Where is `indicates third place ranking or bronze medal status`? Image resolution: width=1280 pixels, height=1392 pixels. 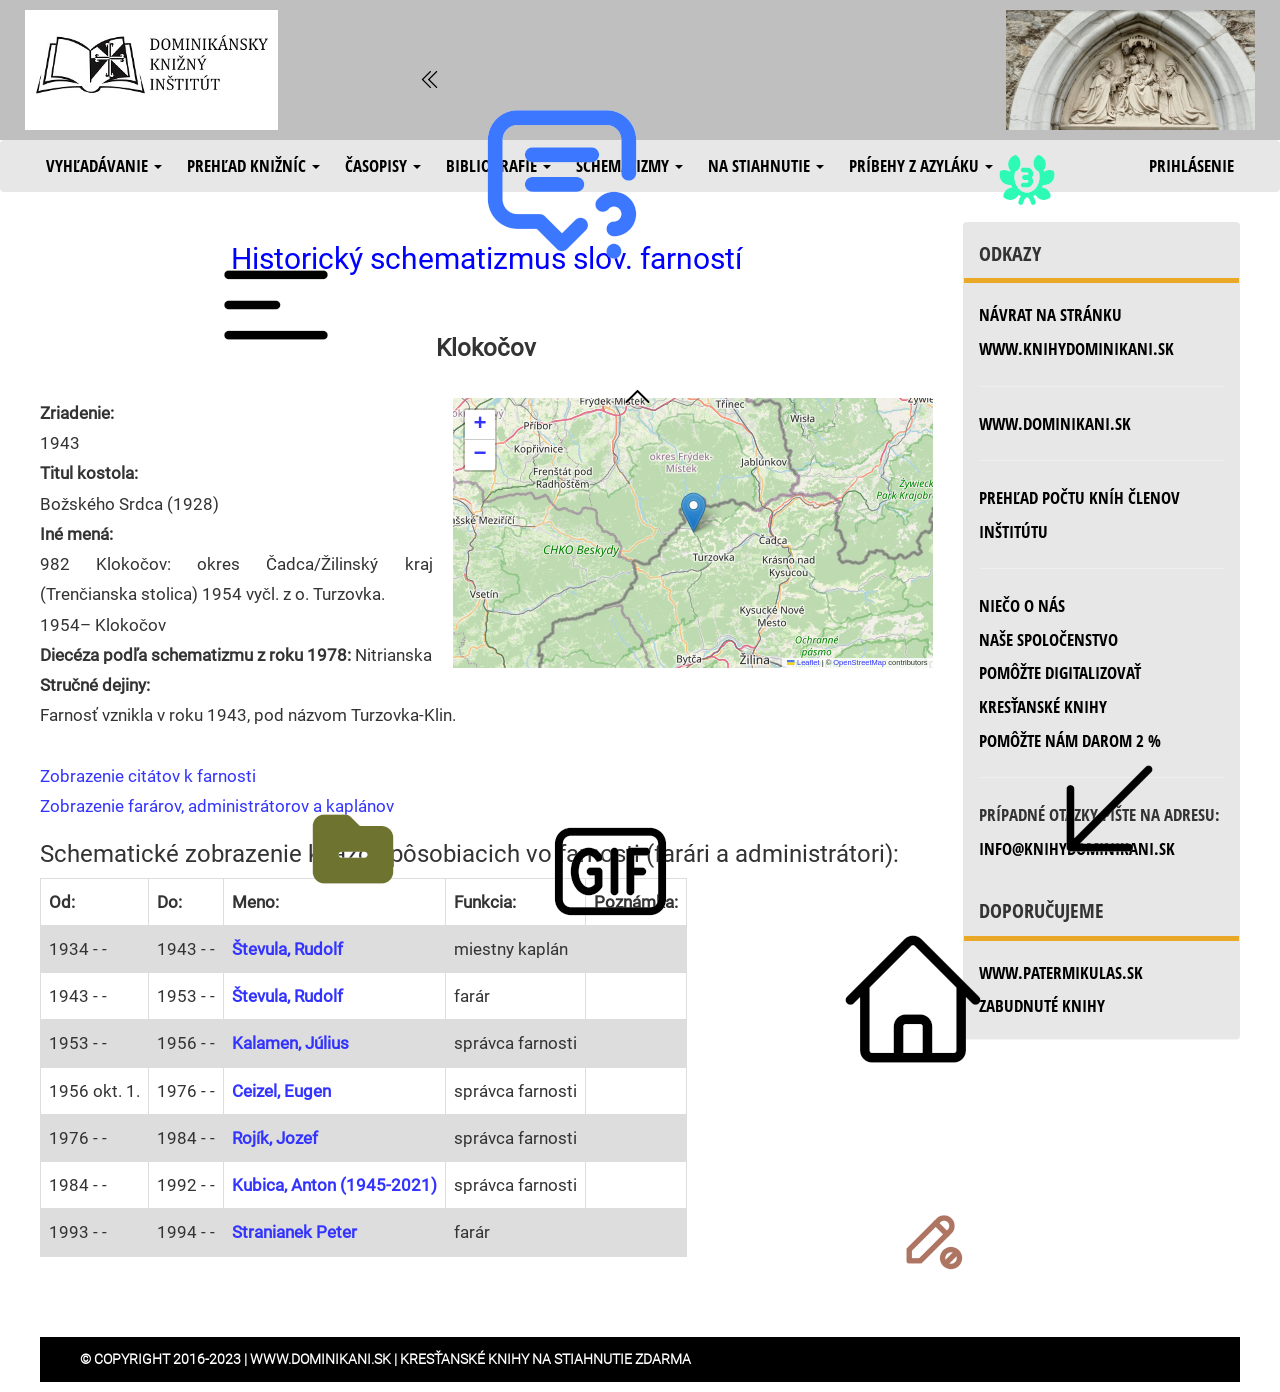 indicates third place ranking or bronze medal status is located at coordinates (1027, 180).